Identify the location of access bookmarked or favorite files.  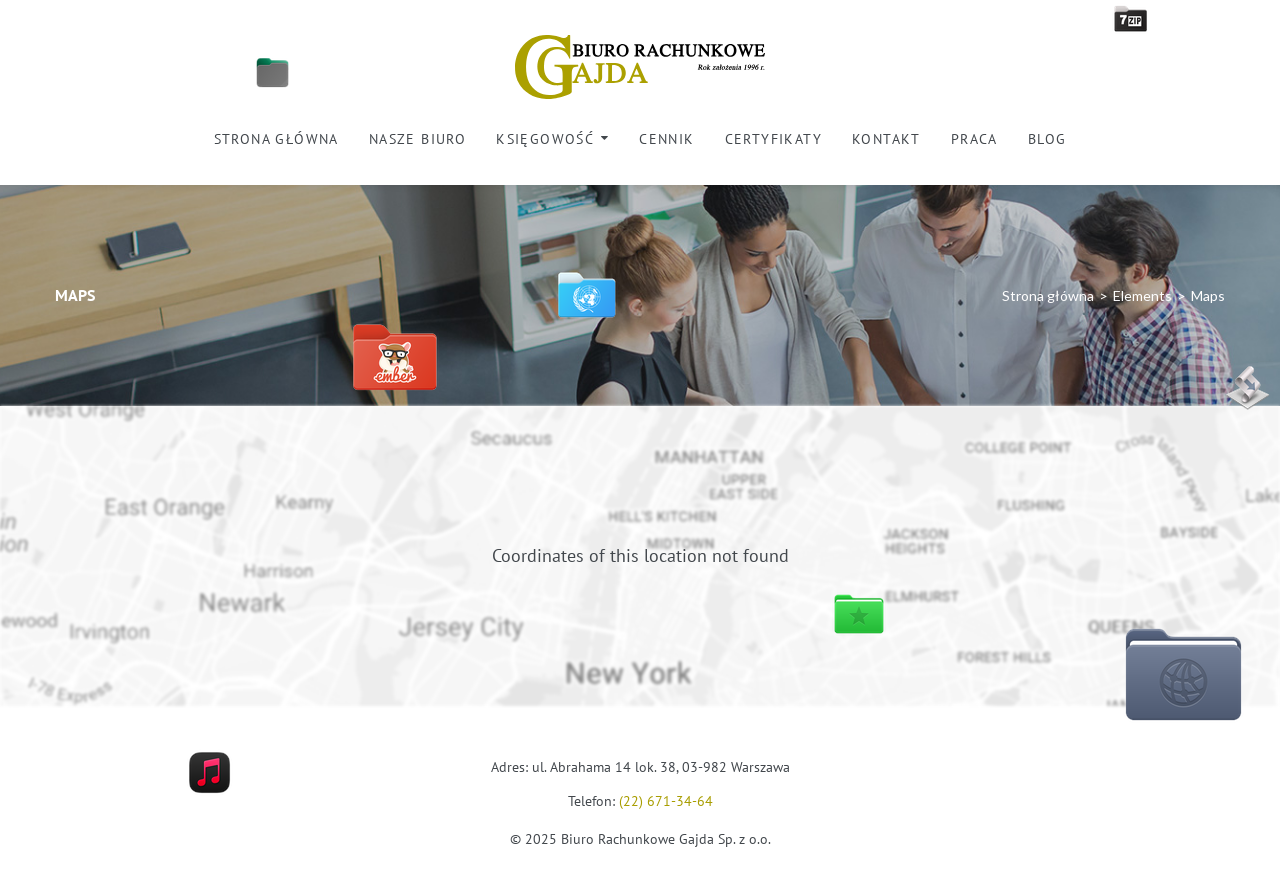
(859, 614).